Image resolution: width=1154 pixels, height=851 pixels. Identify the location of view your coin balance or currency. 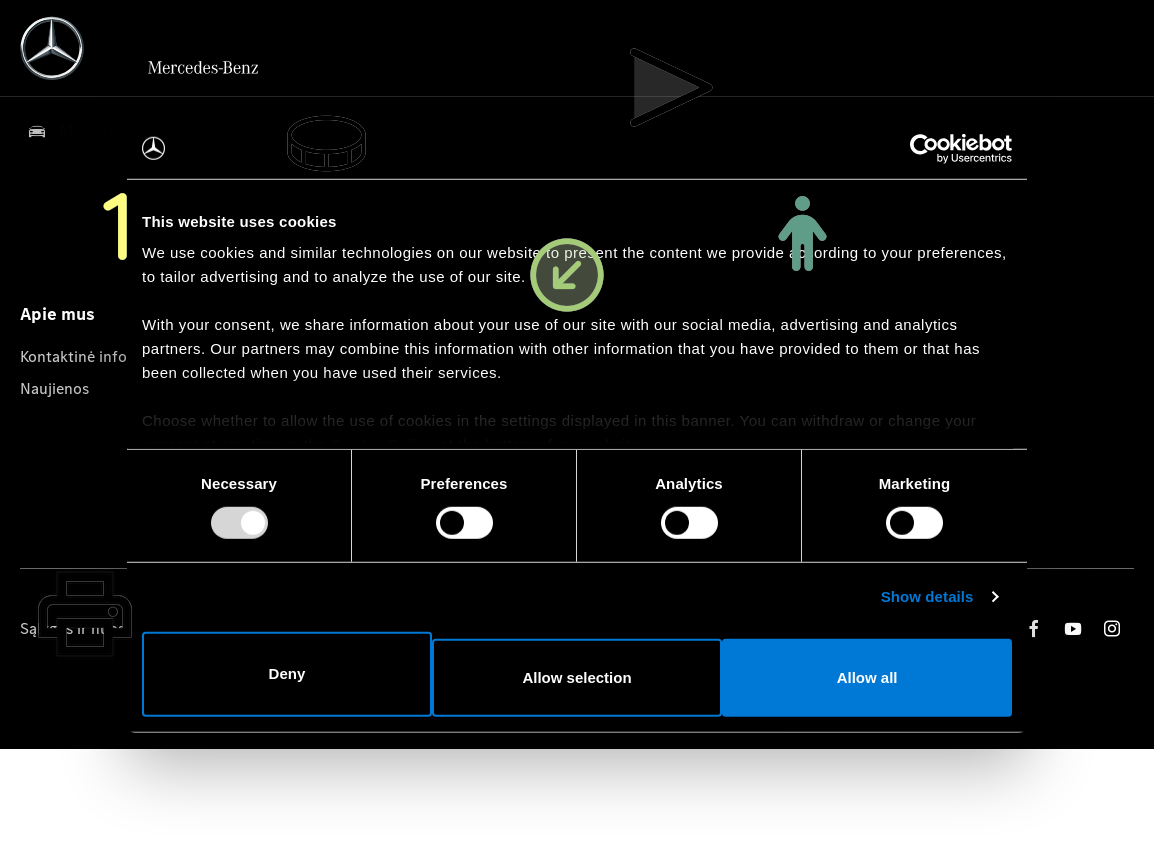
(326, 143).